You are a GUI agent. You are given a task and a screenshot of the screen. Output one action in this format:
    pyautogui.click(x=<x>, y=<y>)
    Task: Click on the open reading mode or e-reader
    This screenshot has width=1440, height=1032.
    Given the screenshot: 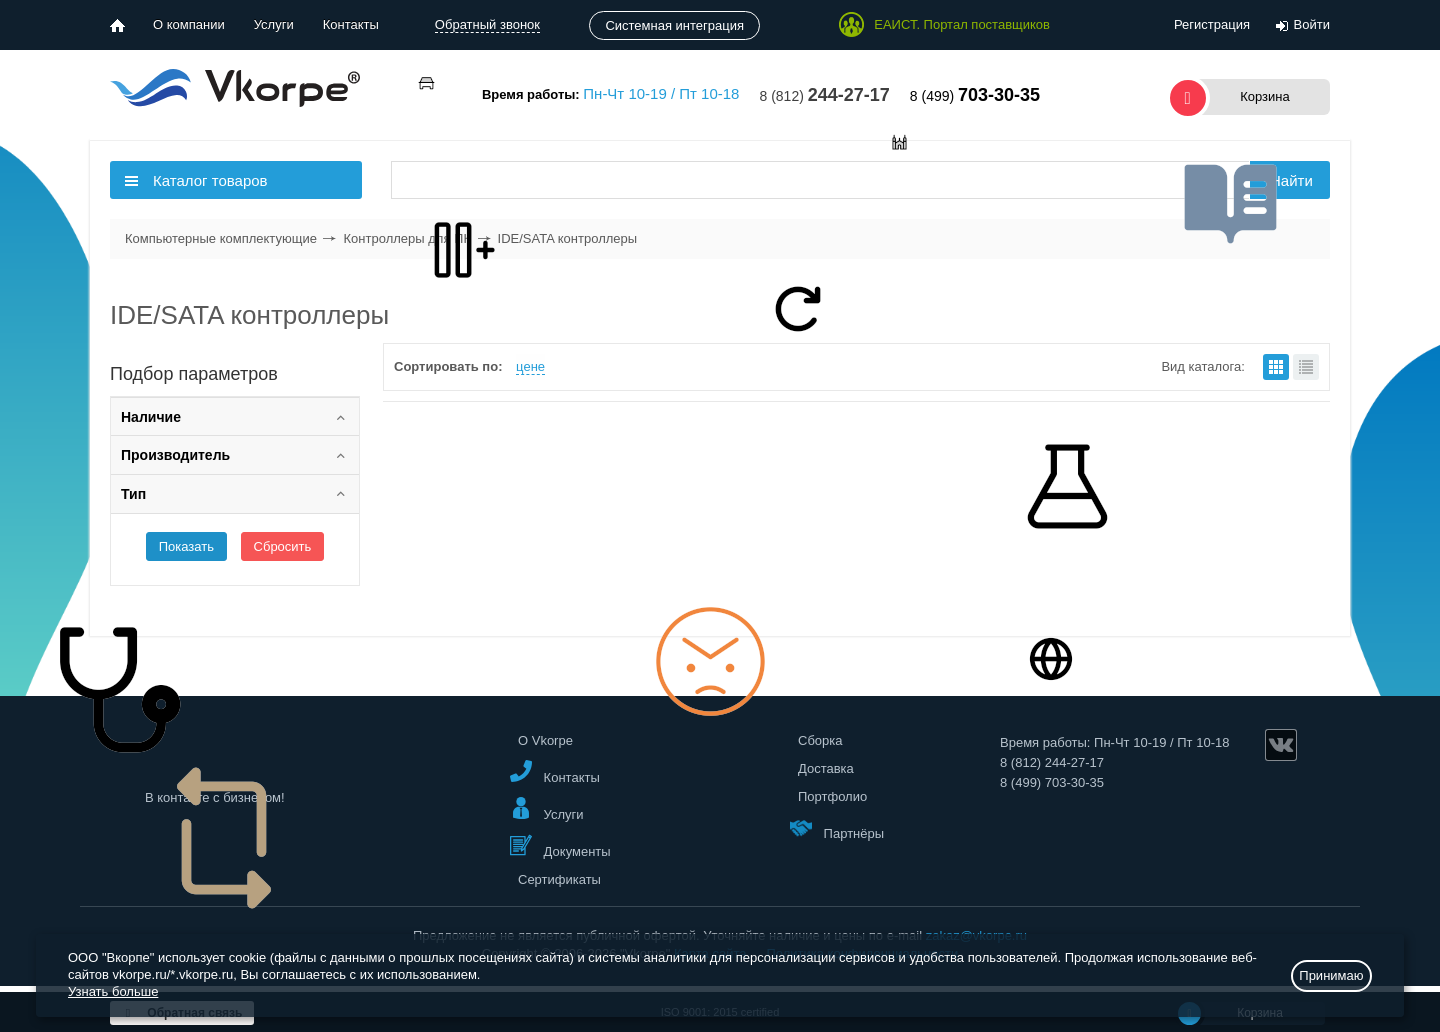 What is the action you would take?
    pyautogui.click(x=1230, y=197)
    